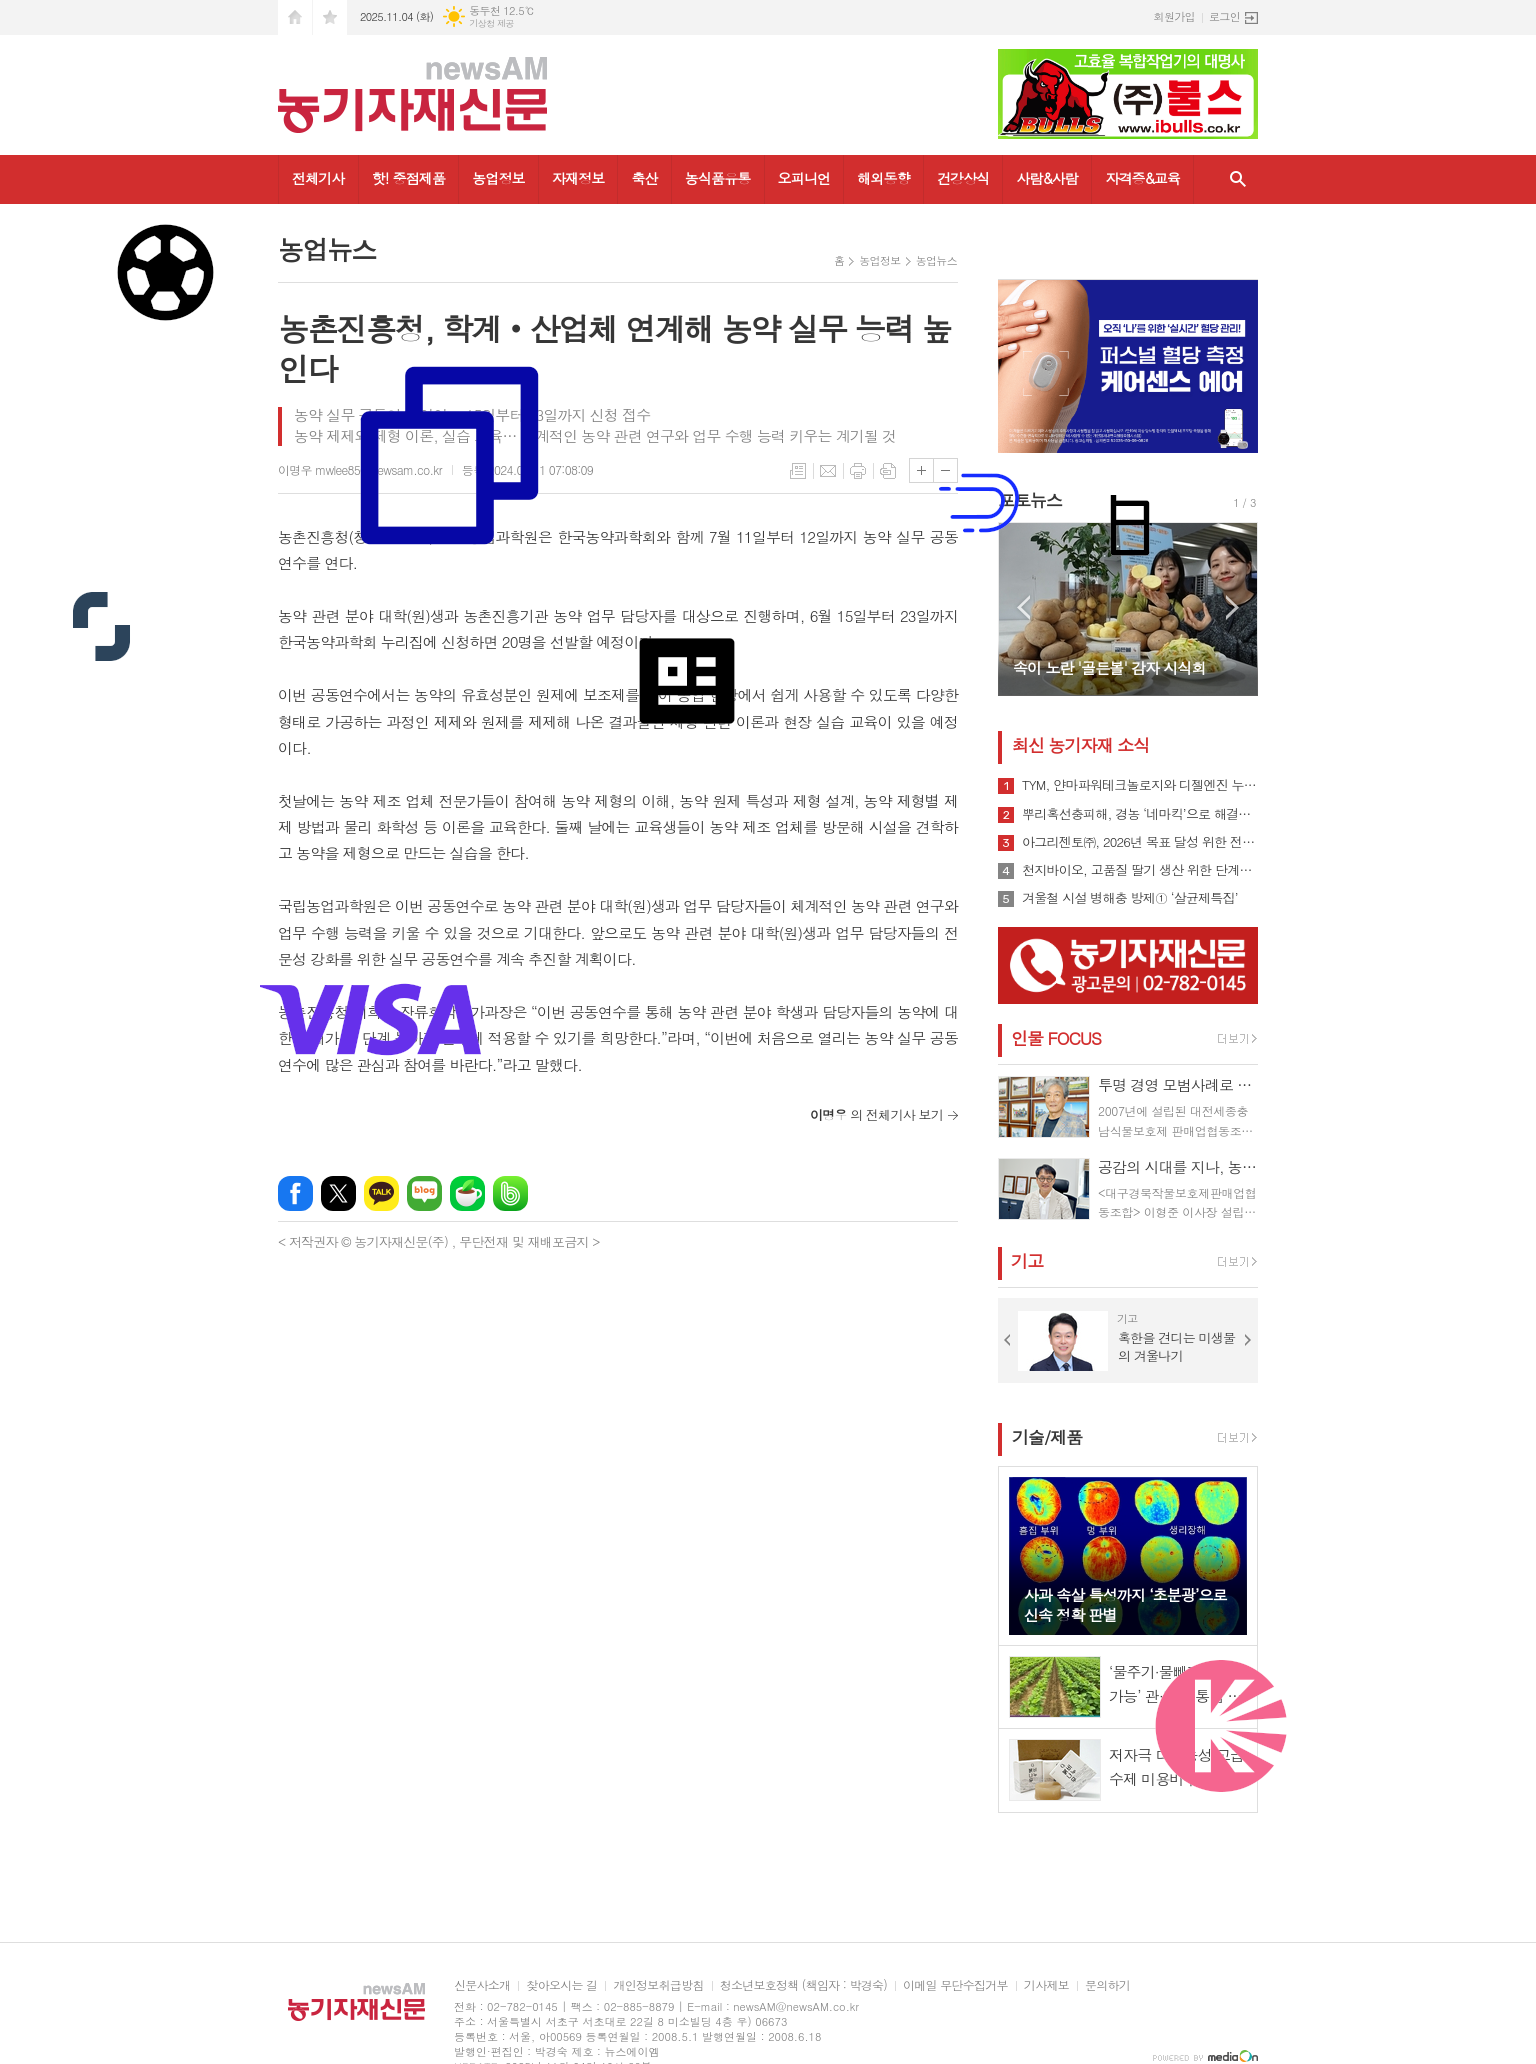 This screenshot has height=2064, width=1536. What do you see at coordinates (1221, 1726) in the screenshot?
I see `open the Kinopoisk app` at bounding box center [1221, 1726].